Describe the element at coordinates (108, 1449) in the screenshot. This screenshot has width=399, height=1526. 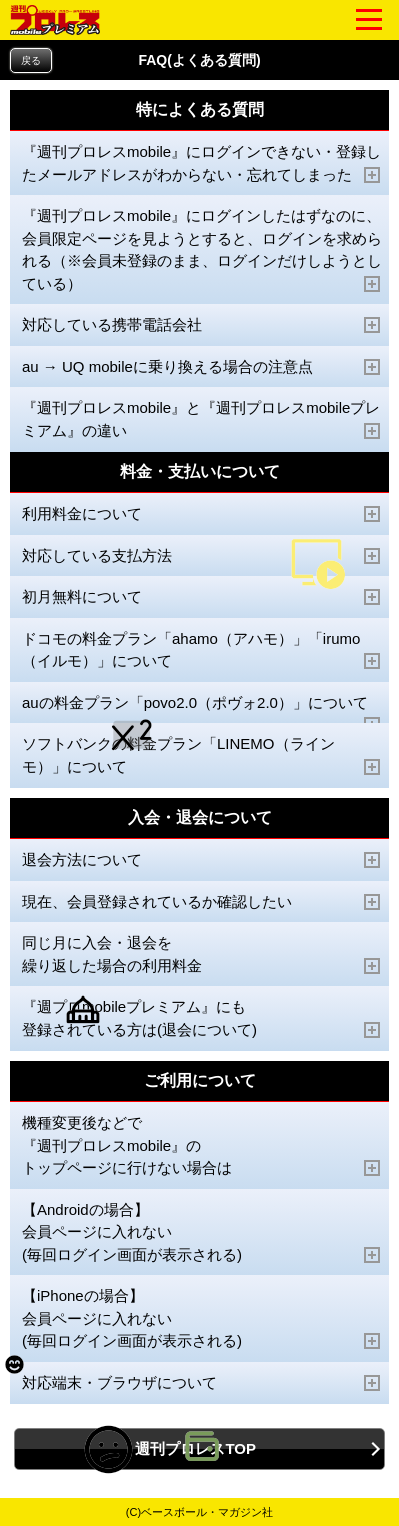
I see `indicates a confused or uncertain state` at that location.